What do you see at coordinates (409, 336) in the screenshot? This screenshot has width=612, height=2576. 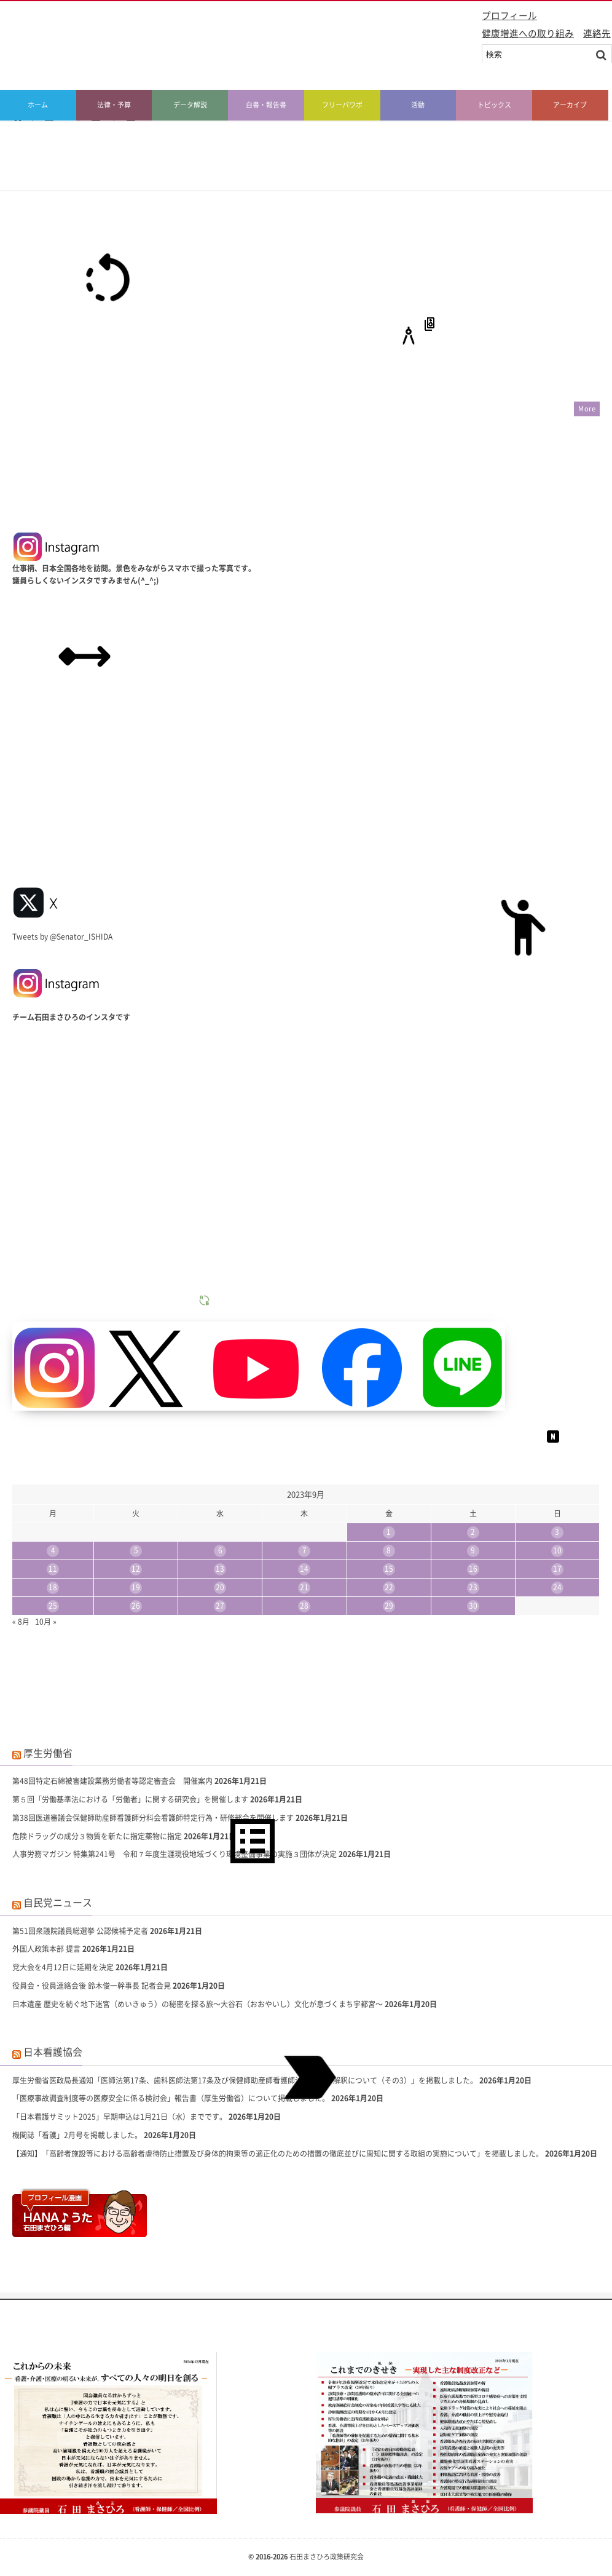 I see `access architecture or design tools` at bounding box center [409, 336].